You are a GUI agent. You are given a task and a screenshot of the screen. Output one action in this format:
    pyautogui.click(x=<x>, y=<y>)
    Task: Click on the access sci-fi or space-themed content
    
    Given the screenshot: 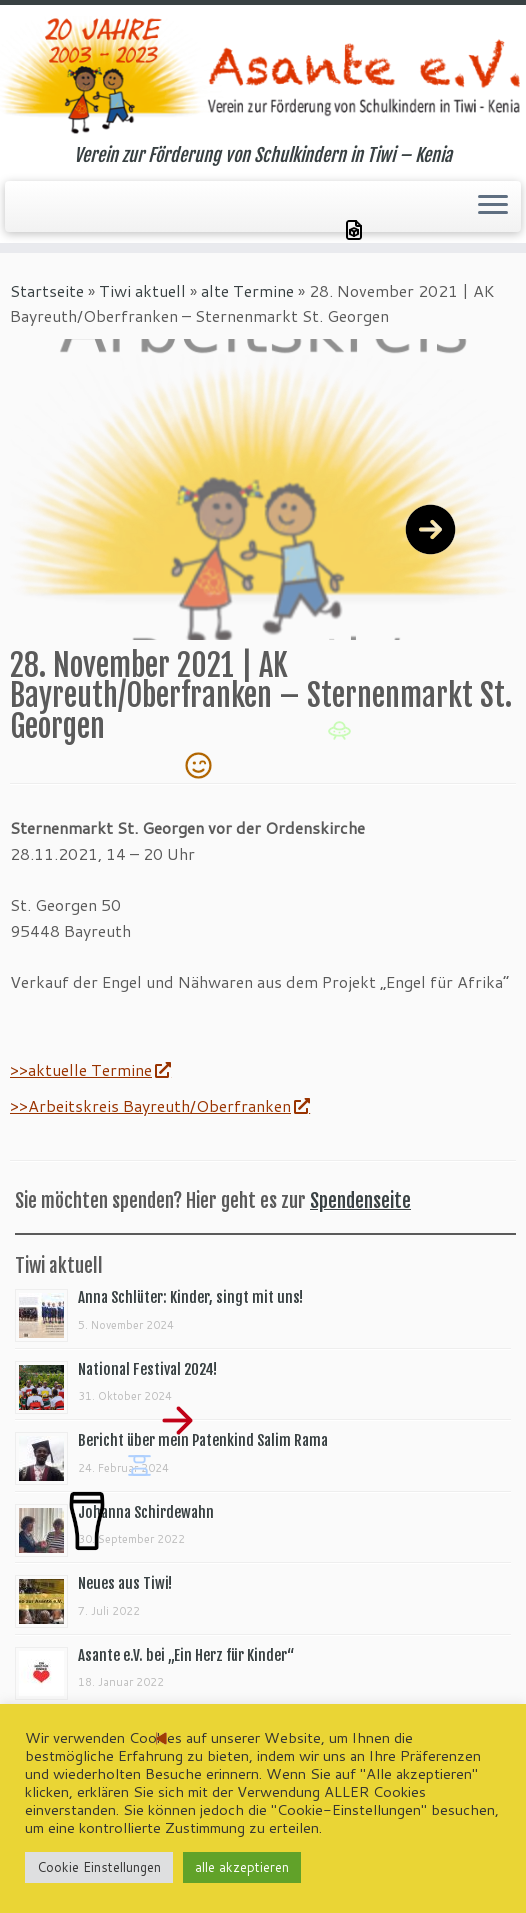 What is the action you would take?
    pyautogui.click(x=339, y=730)
    